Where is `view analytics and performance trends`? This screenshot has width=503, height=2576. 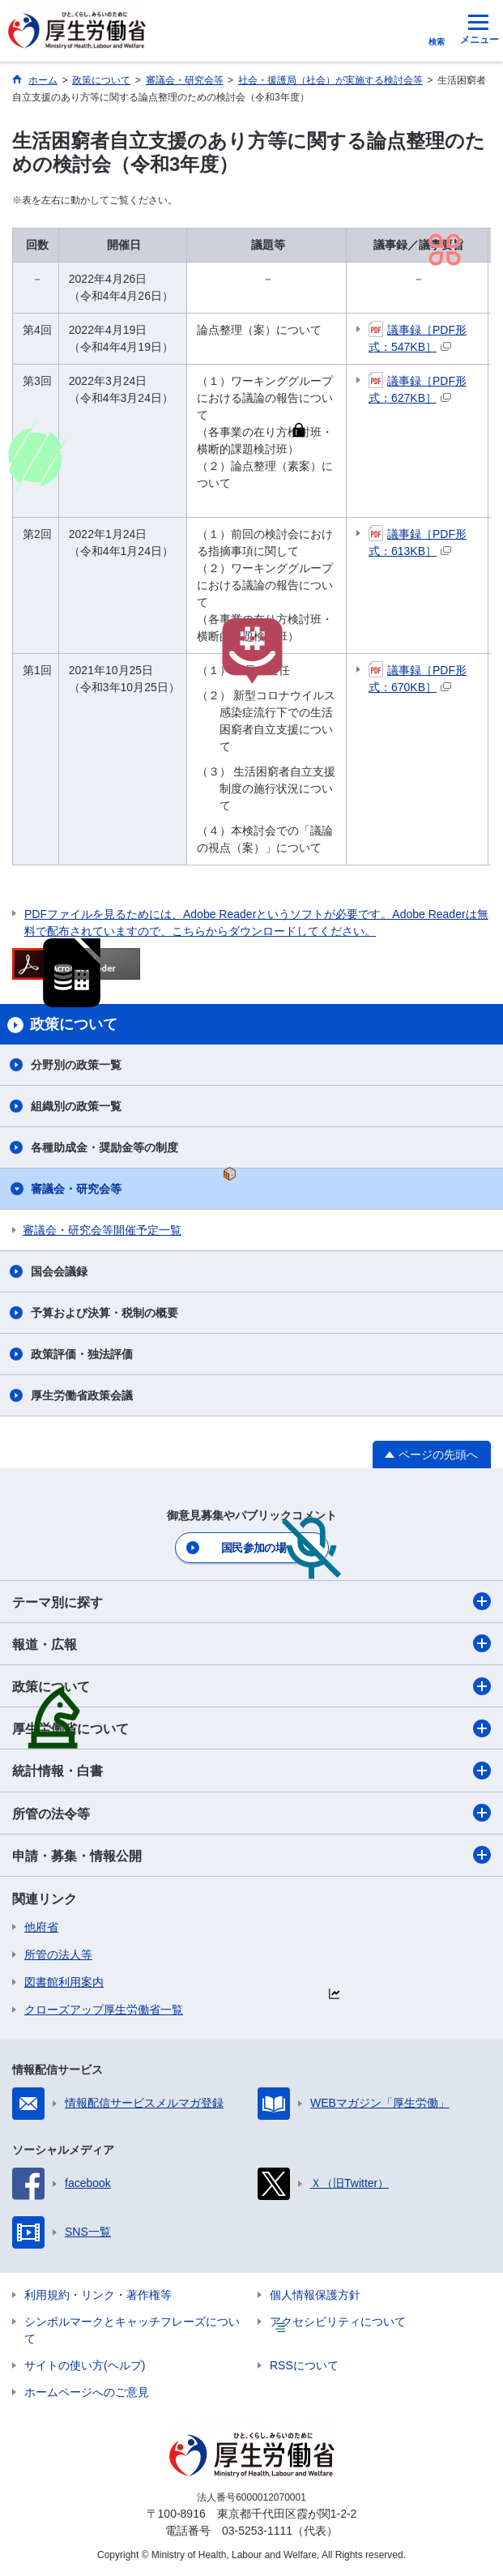
view analytics and performance trends is located at coordinates (334, 1993).